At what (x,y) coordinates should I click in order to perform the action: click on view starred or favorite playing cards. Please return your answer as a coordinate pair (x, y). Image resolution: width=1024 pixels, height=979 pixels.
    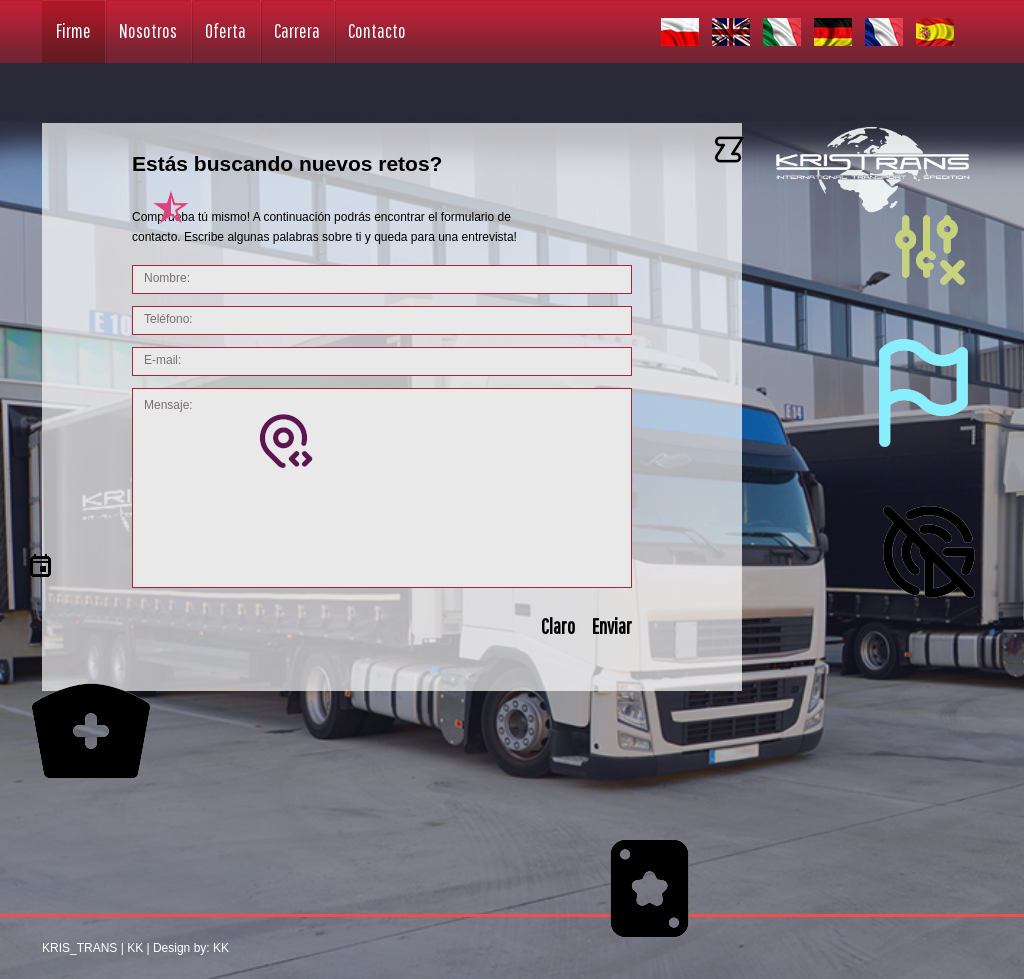
    Looking at the image, I should click on (649, 888).